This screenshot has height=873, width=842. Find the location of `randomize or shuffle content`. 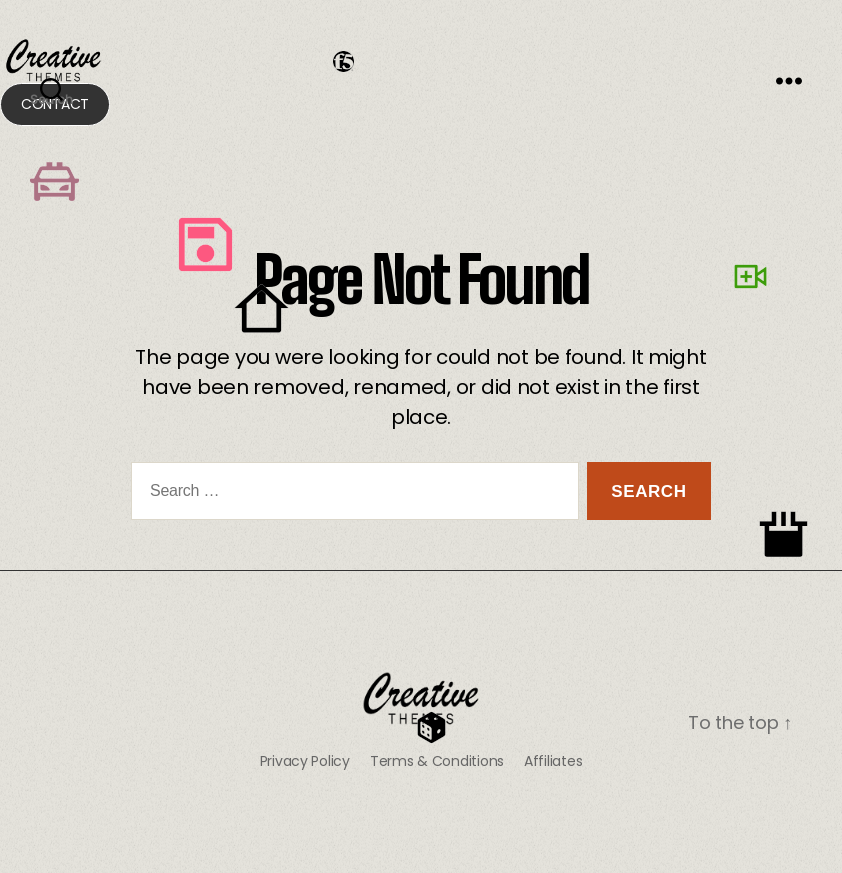

randomize or shuffle content is located at coordinates (431, 727).